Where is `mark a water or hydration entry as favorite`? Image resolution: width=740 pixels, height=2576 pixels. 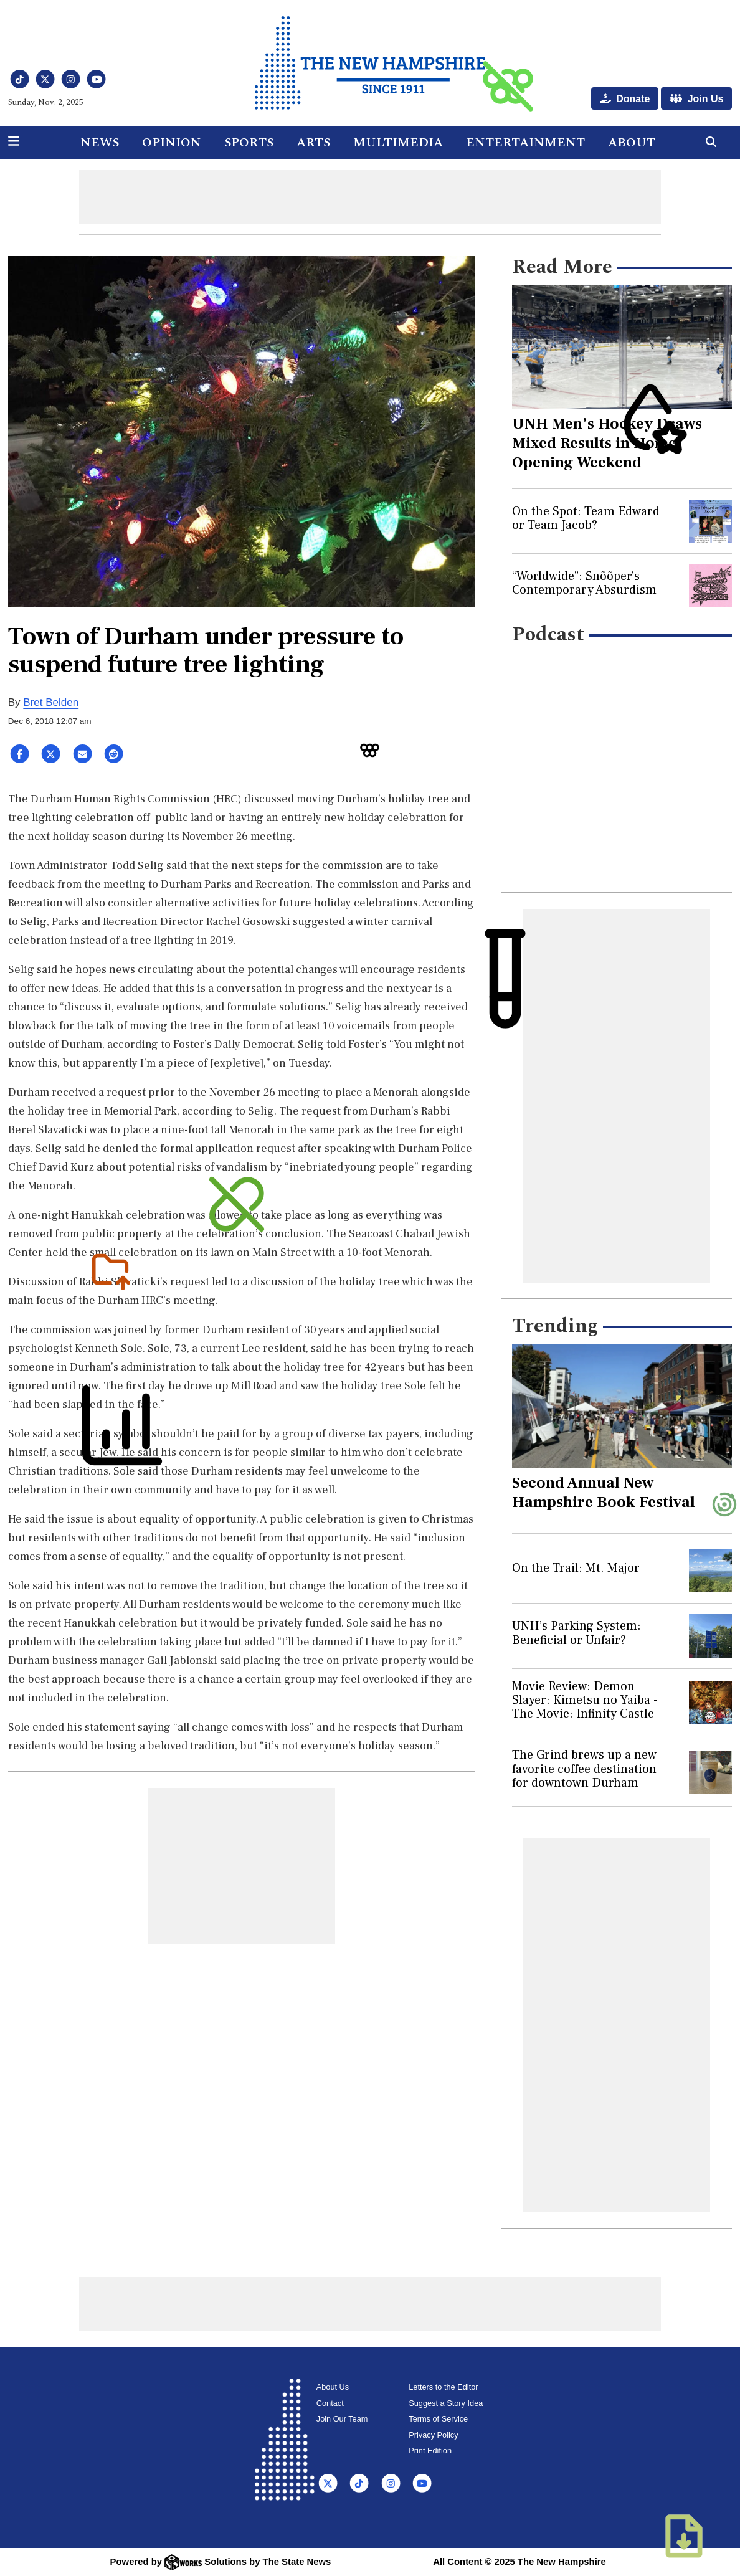 mark a water or hydration entry as favorite is located at coordinates (650, 417).